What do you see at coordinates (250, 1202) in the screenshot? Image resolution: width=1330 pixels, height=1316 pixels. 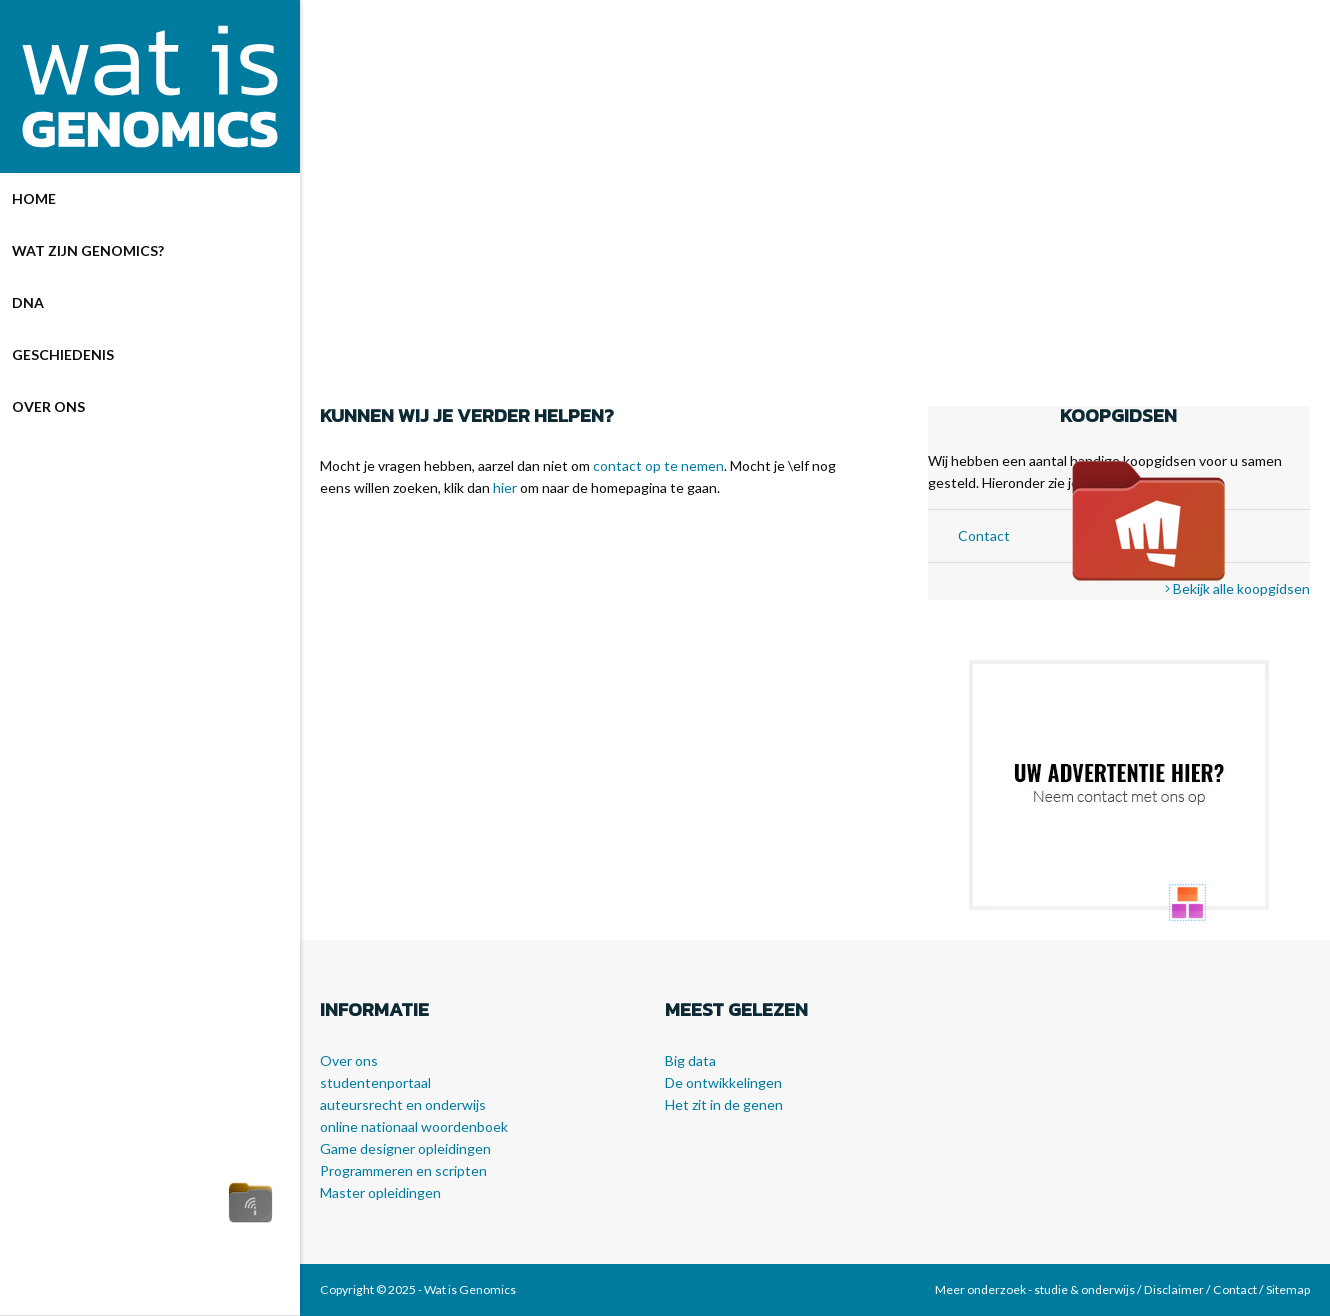 I see `open insync cloud sync folder` at bounding box center [250, 1202].